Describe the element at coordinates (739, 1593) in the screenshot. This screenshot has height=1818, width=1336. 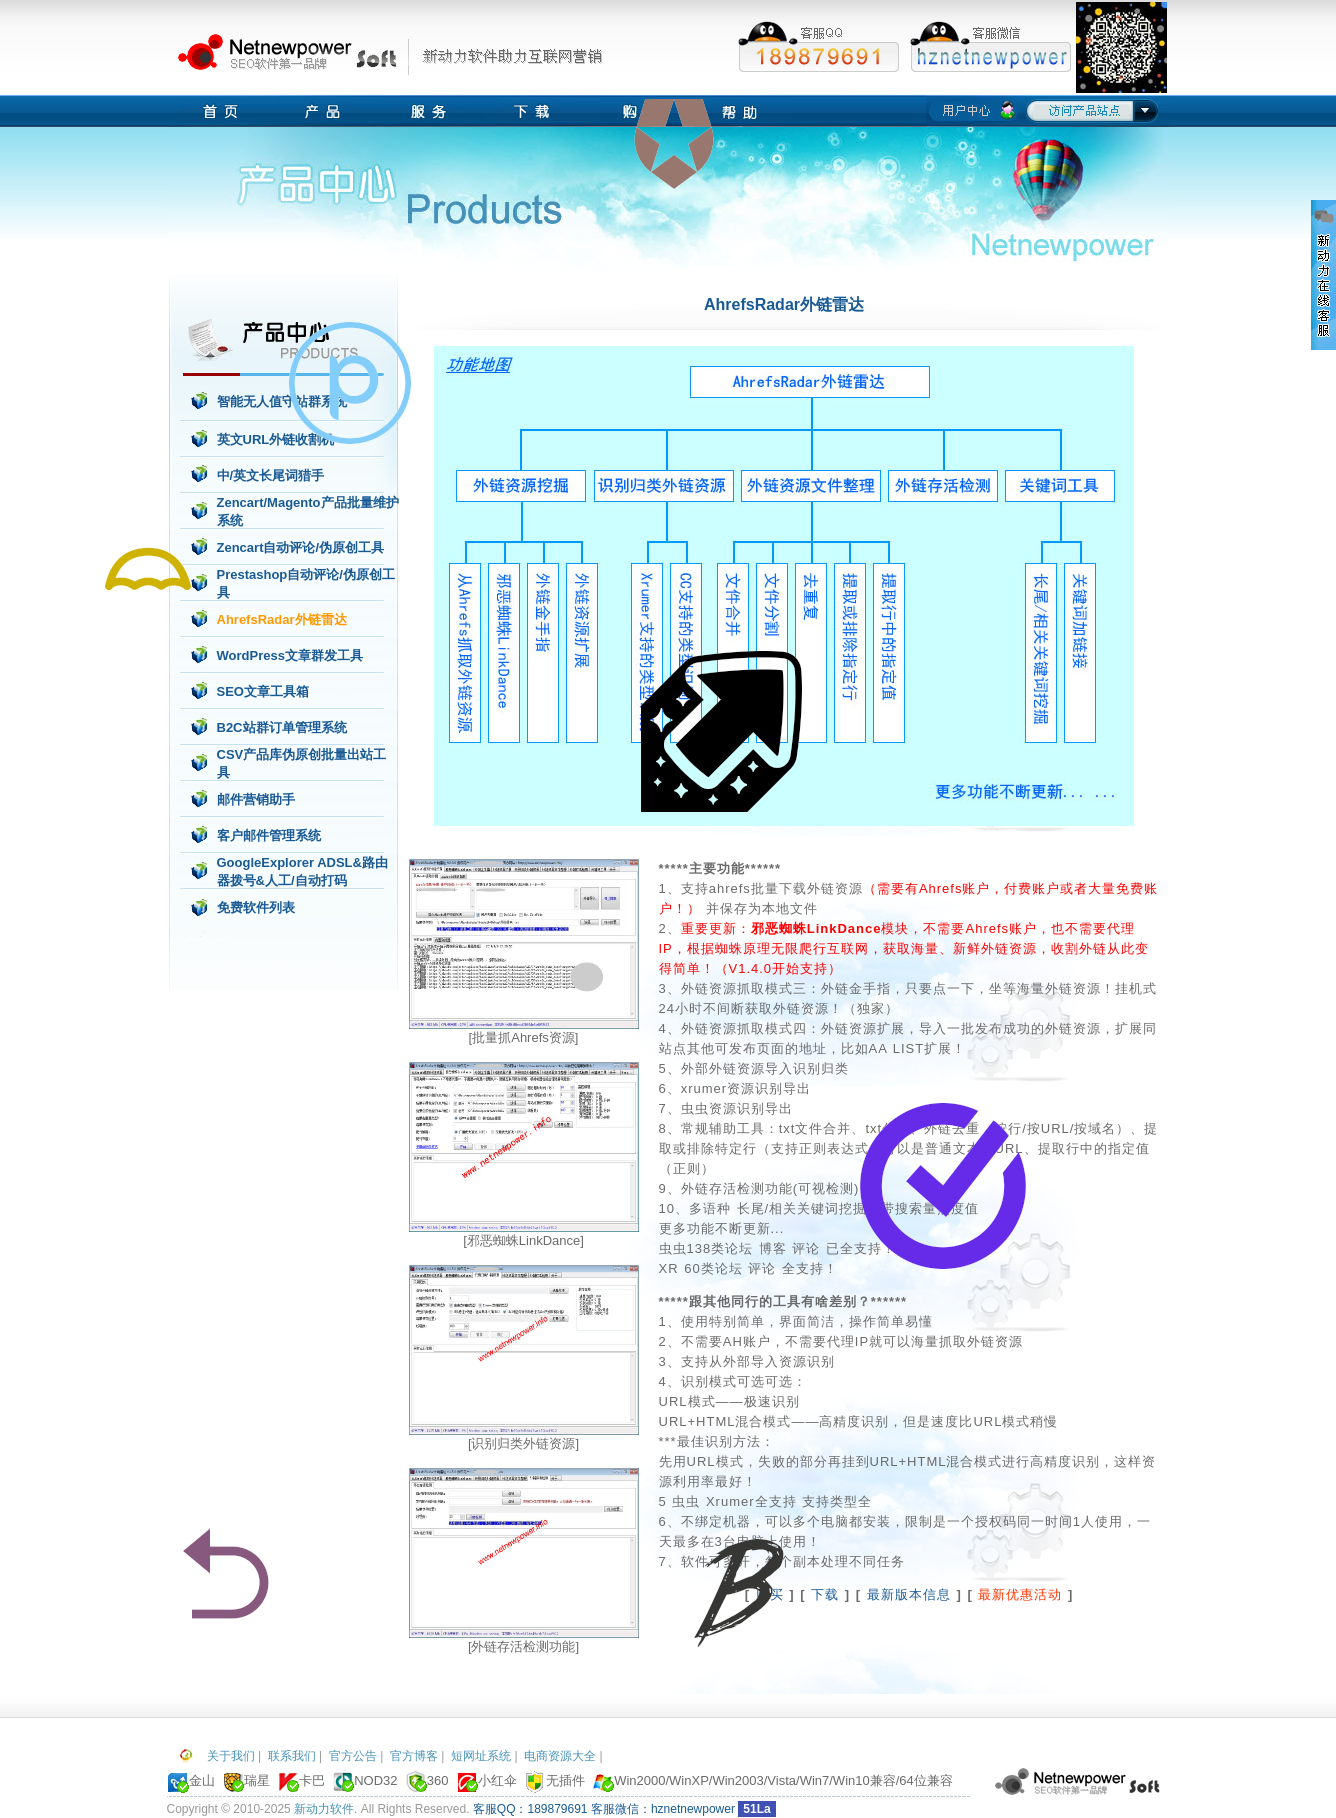
I see `babel javascript compiler logo` at that location.